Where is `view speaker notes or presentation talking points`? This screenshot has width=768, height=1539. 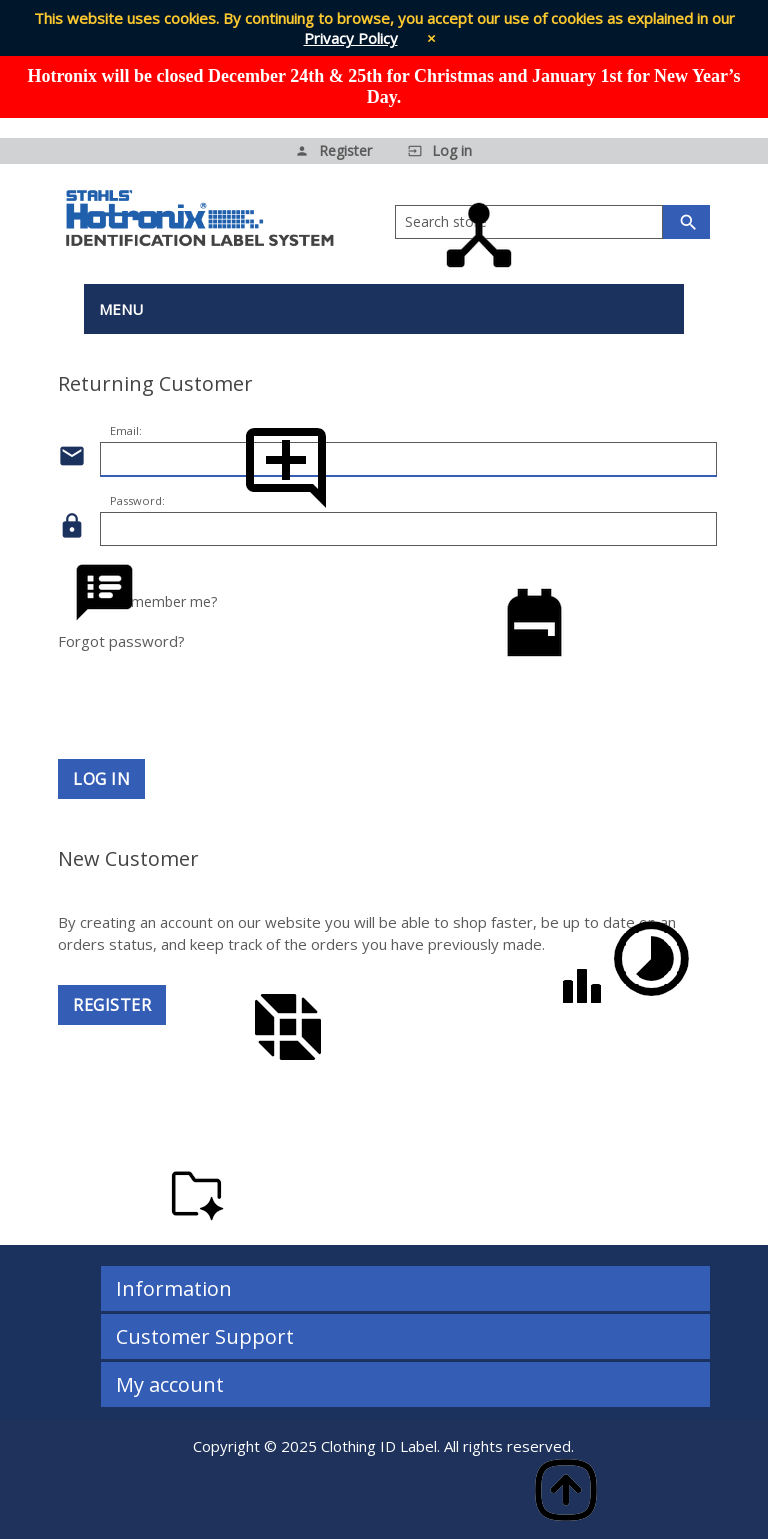 view speaker notes or presentation talking points is located at coordinates (104, 592).